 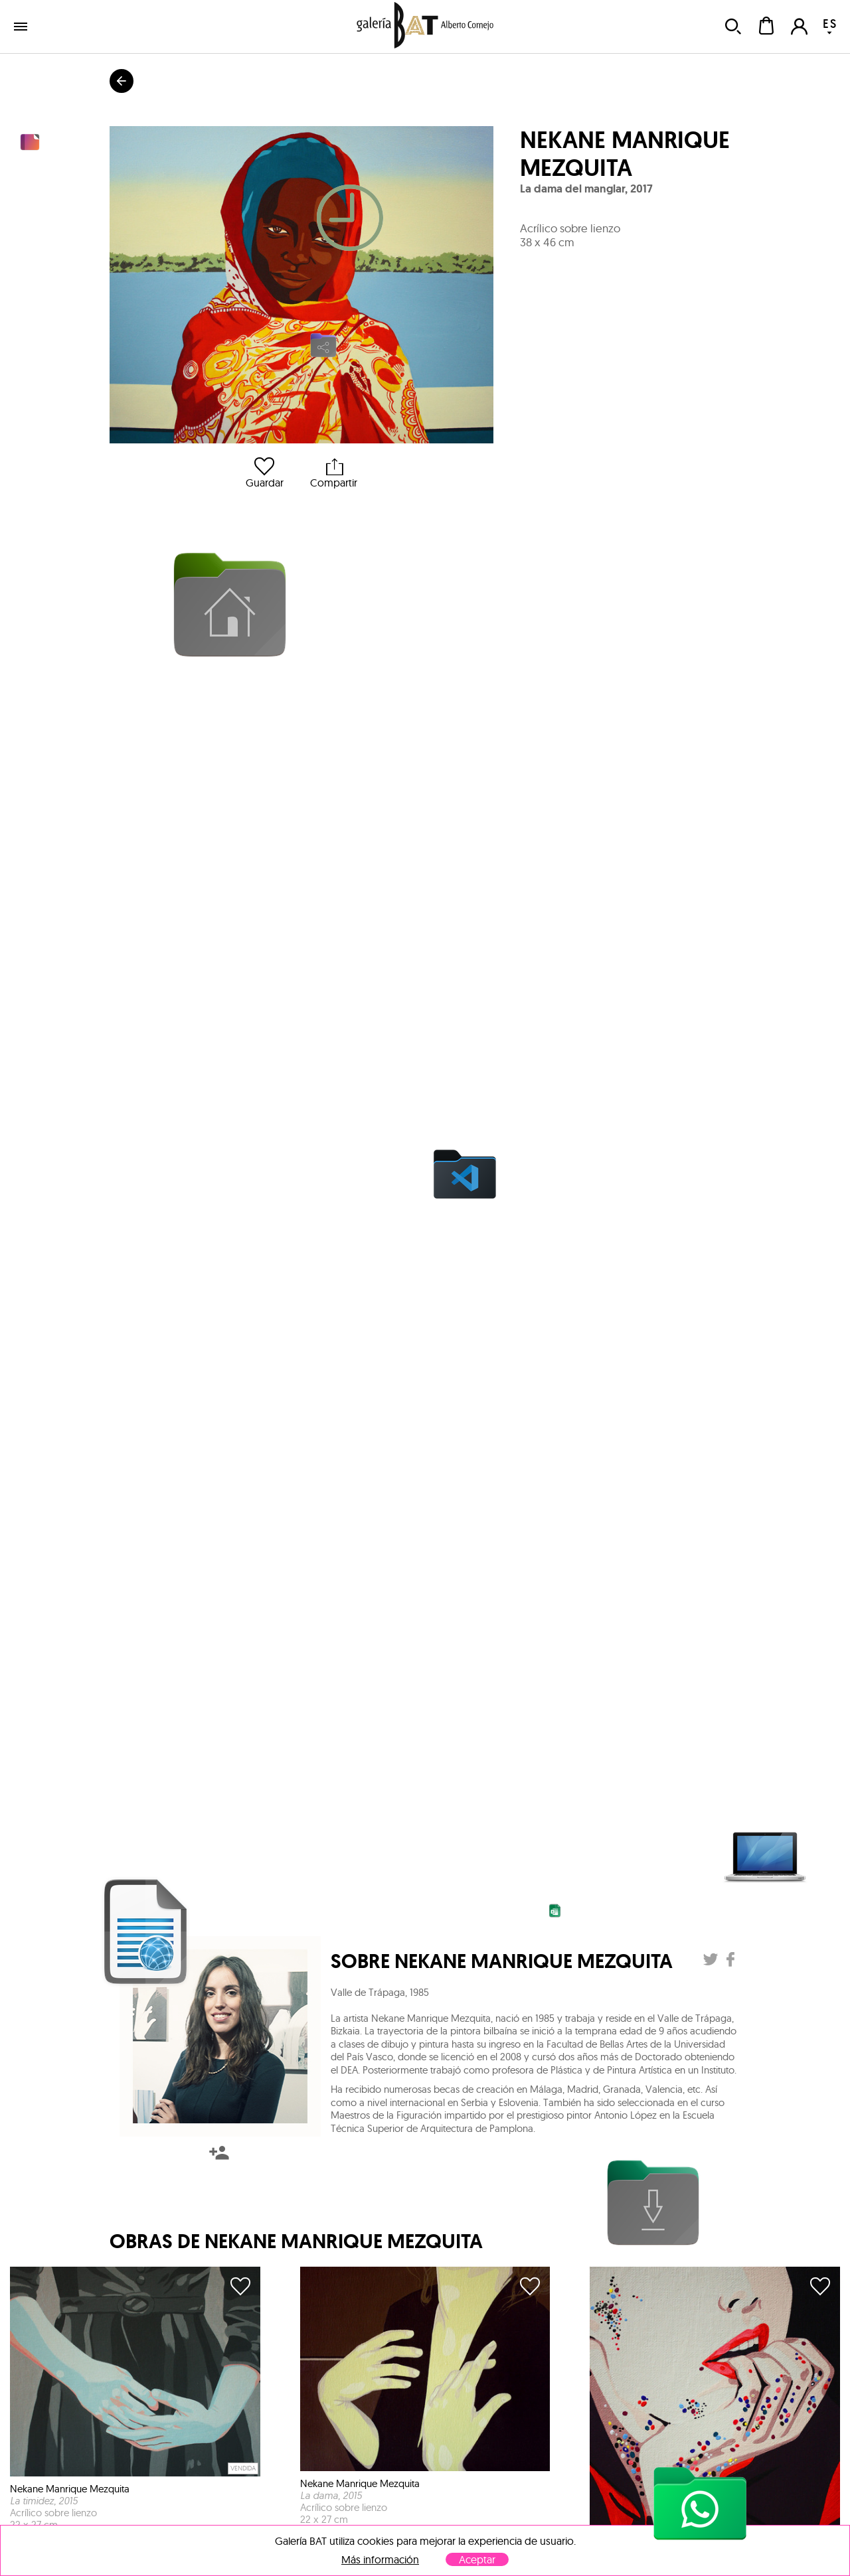 What do you see at coordinates (699, 2506) in the screenshot?
I see `open folder containing whatsapp files` at bounding box center [699, 2506].